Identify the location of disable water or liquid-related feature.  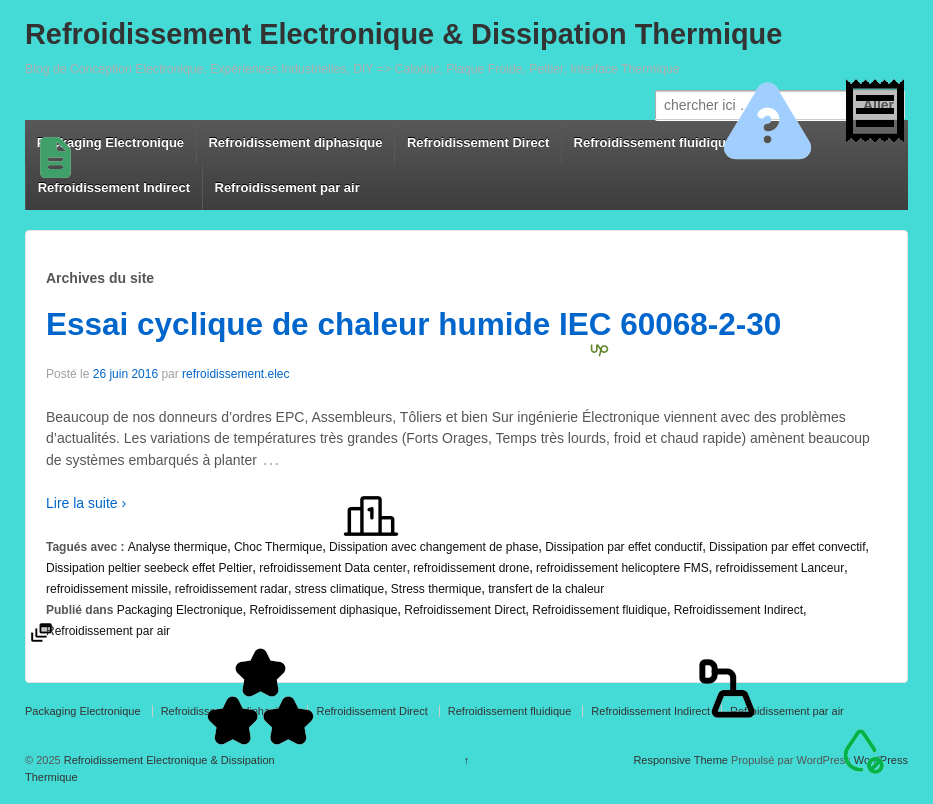
(860, 750).